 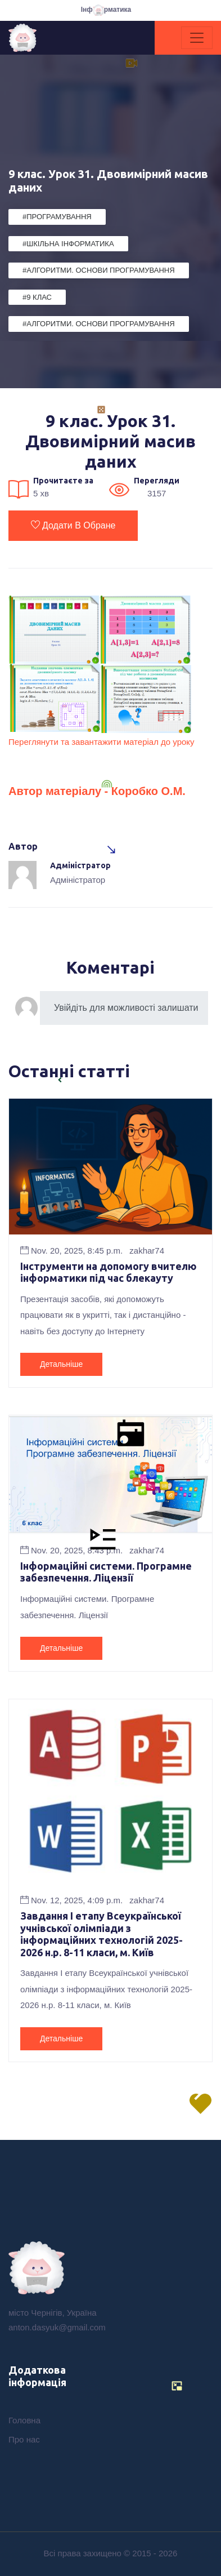 I want to click on enable picture-in-picture mode, so click(x=177, y=2386).